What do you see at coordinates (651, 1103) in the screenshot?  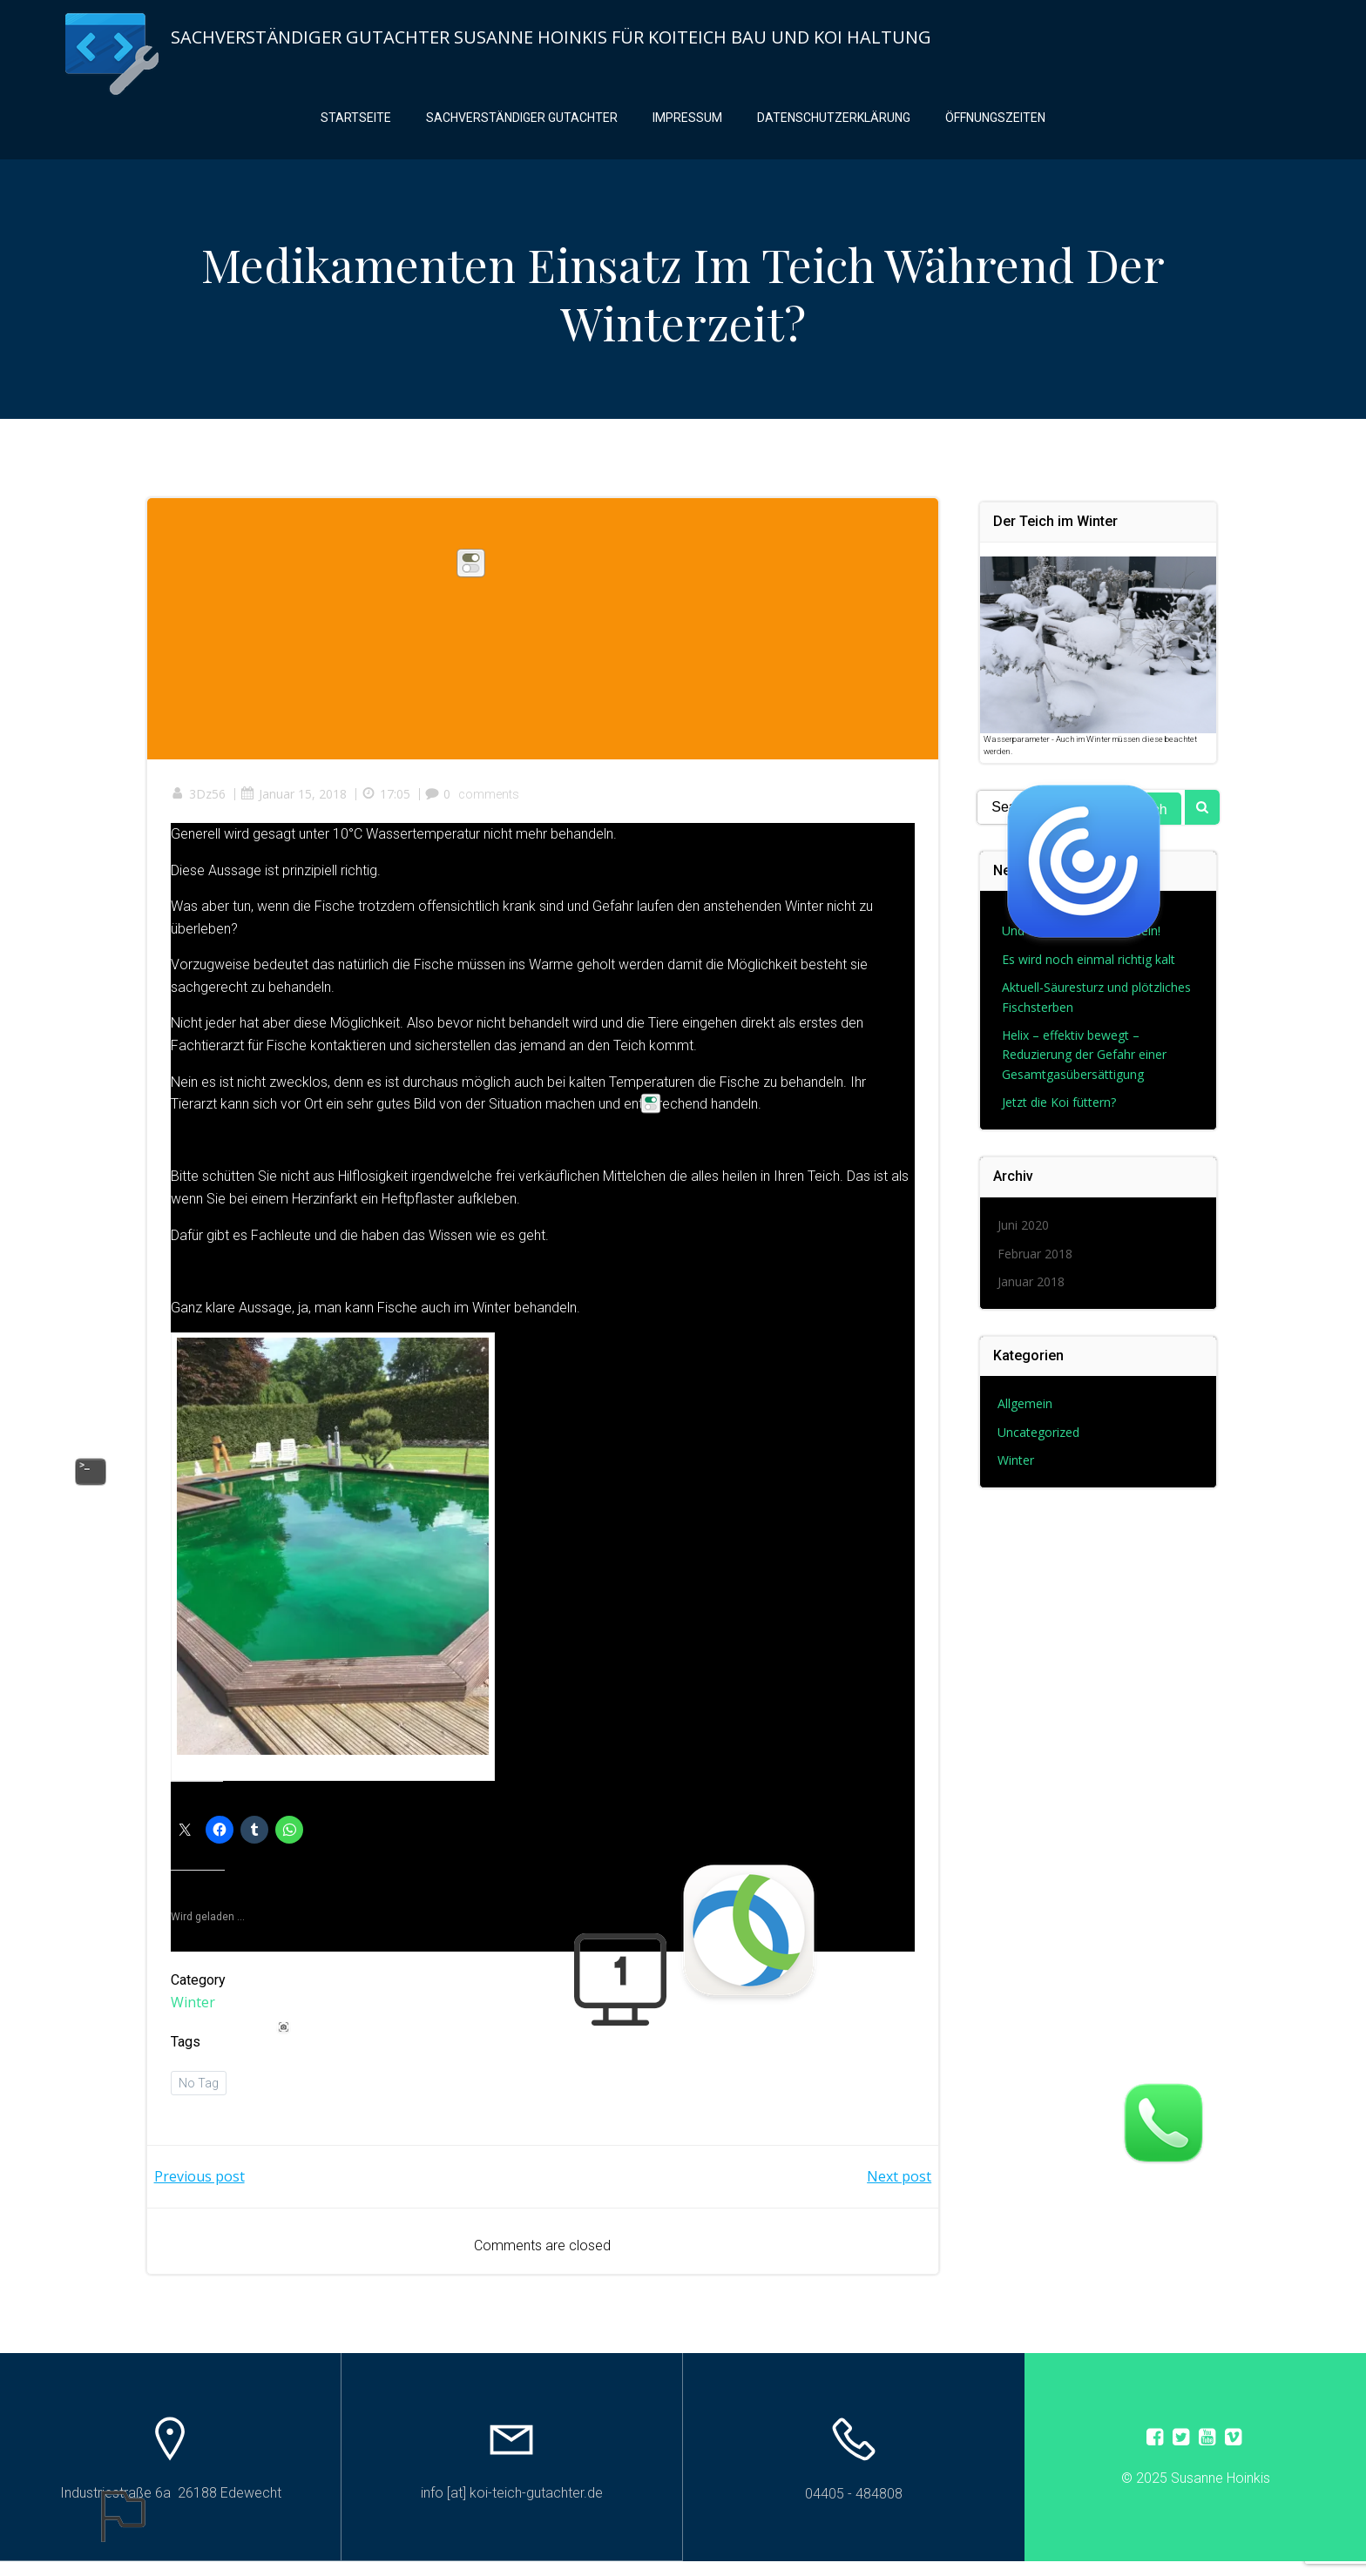 I see `open desktop preferences and settings` at bounding box center [651, 1103].